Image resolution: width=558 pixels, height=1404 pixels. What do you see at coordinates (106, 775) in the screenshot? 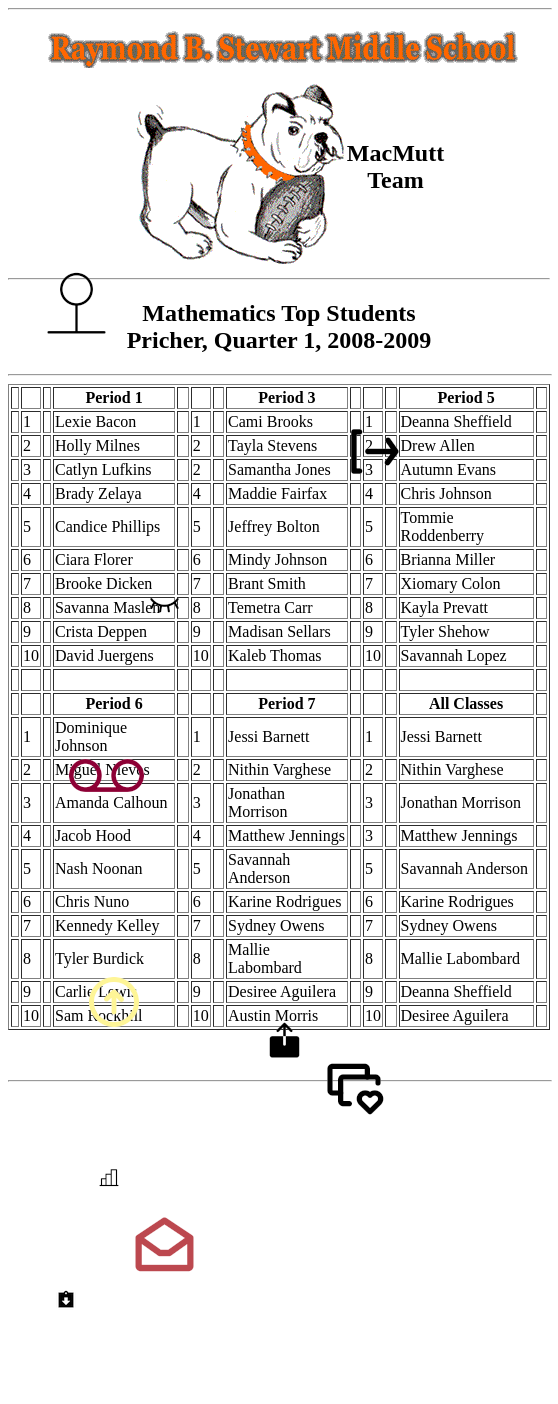
I see `access voicemail messages` at bounding box center [106, 775].